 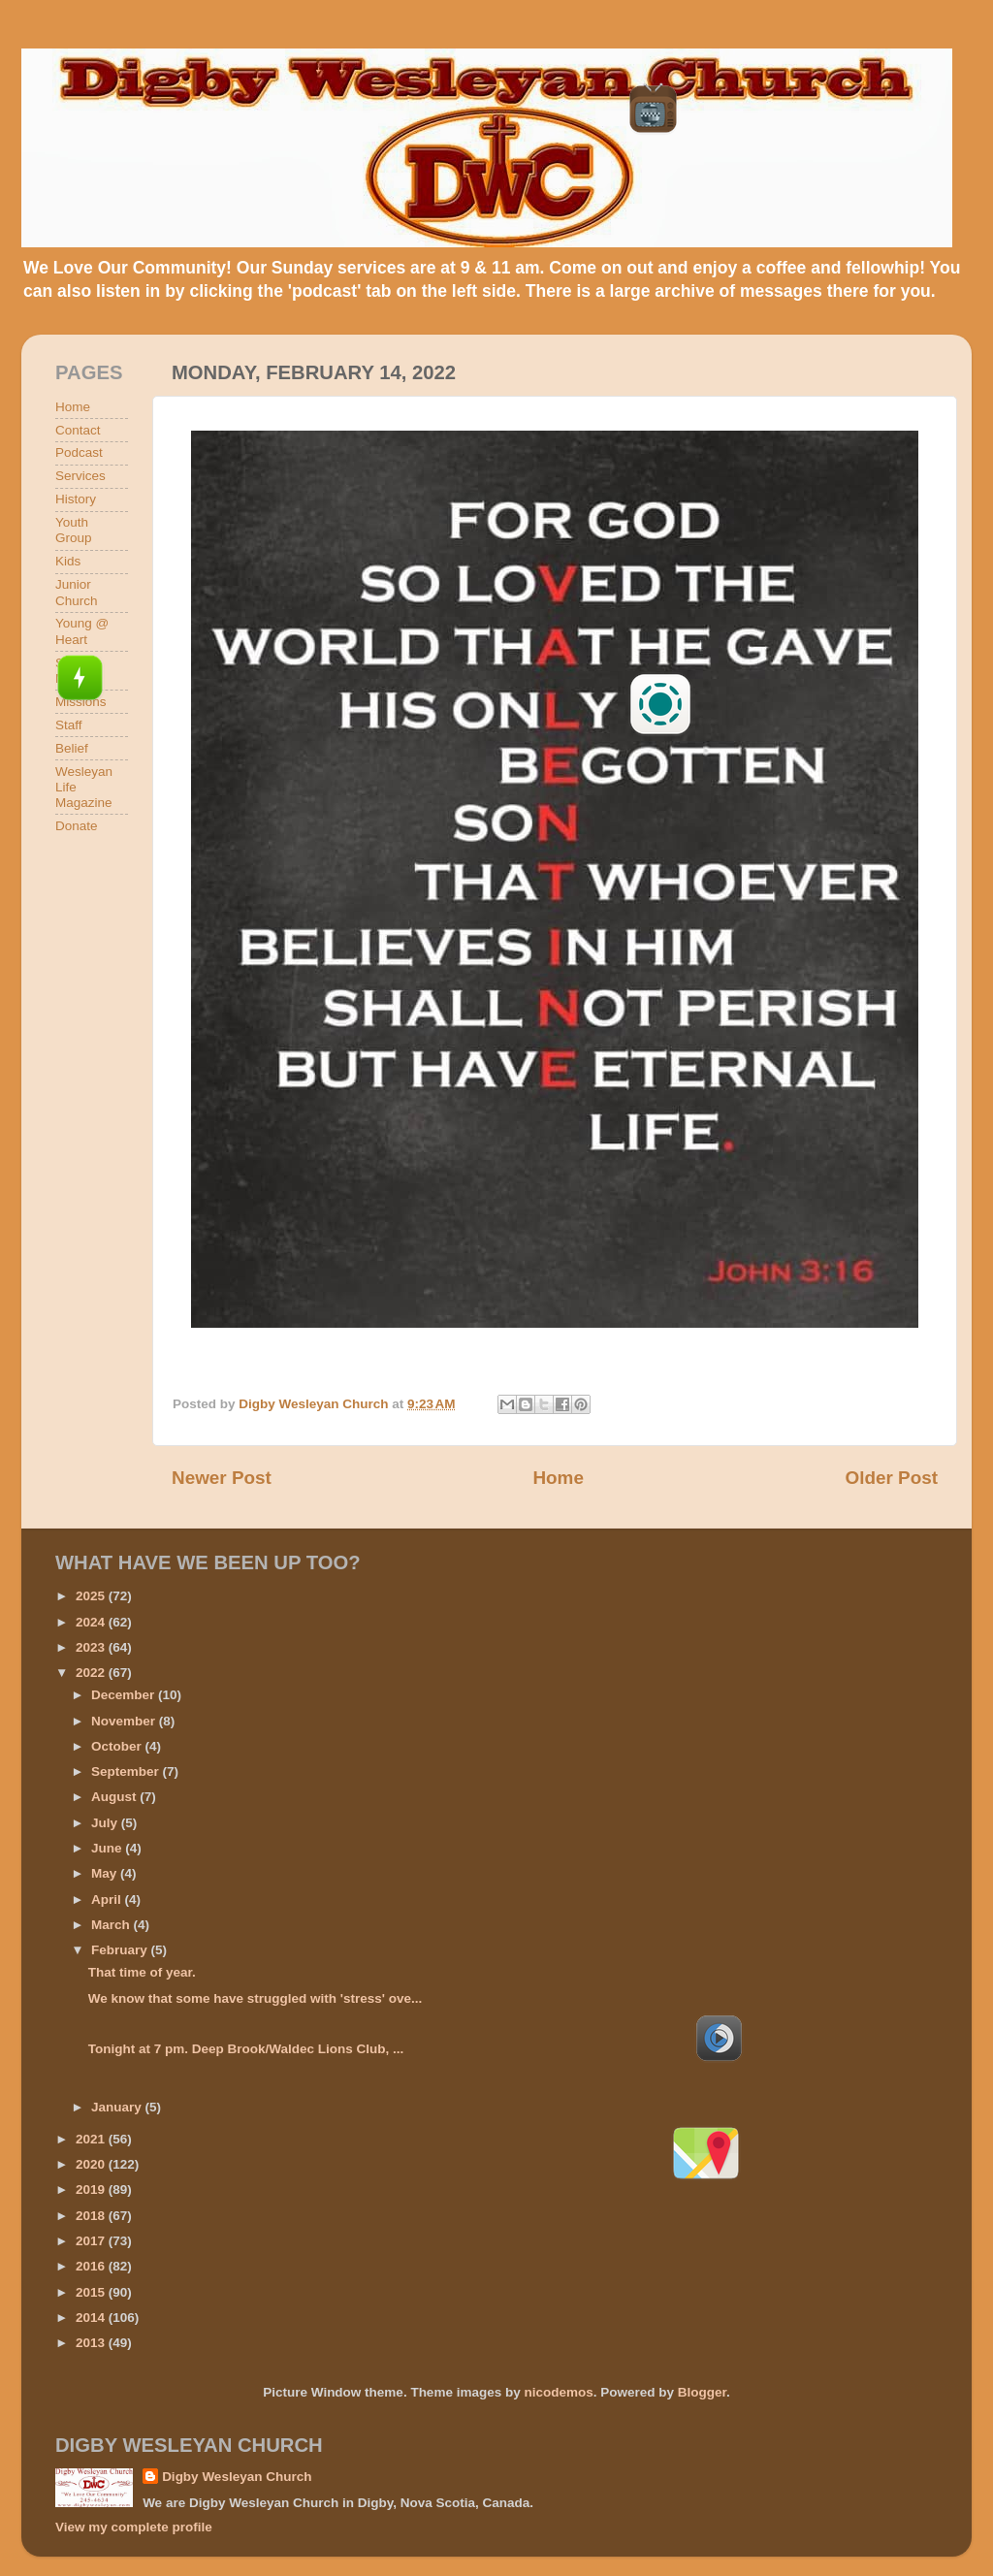 What do you see at coordinates (719, 2038) in the screenshot?
I see `open openshot video editor` at bounding box center [719, 2038].